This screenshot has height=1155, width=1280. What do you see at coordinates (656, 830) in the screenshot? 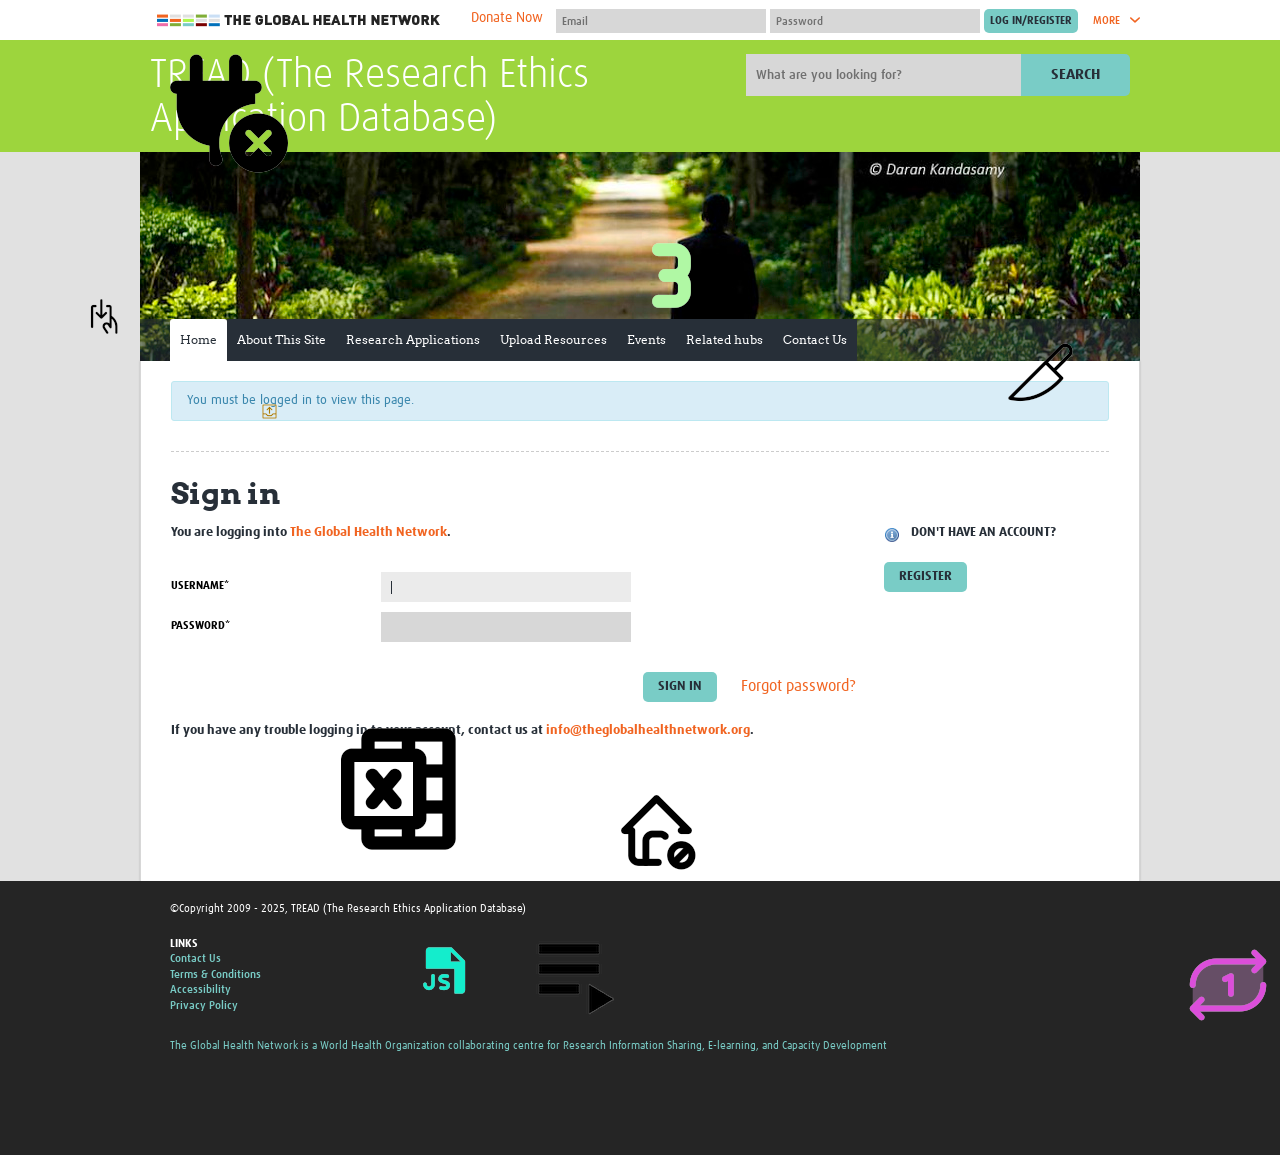
I see `cancel home or residence selection` at bounding box center [656, 830].